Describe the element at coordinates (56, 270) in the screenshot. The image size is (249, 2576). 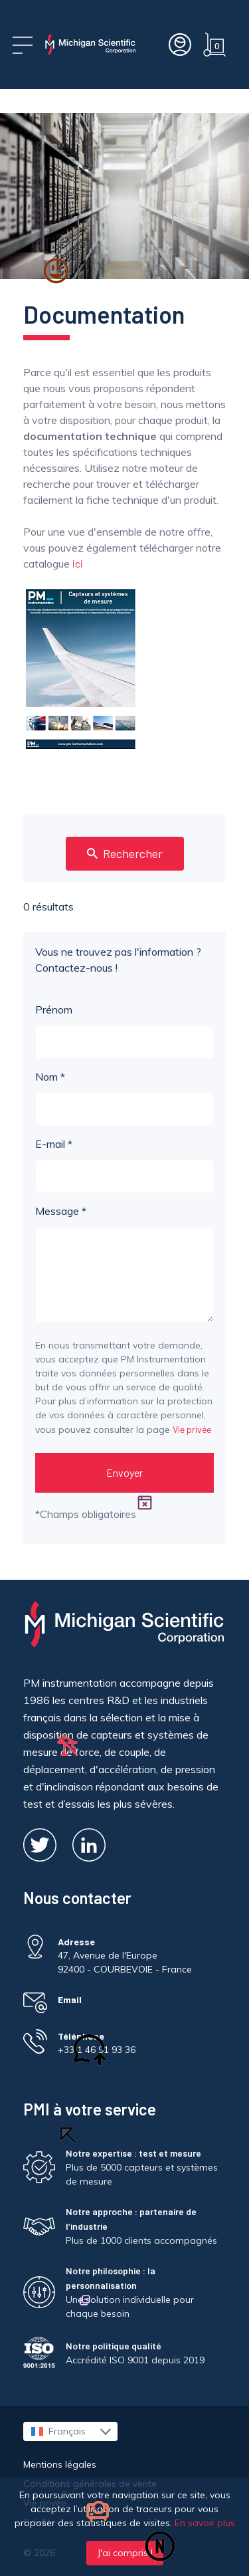
I see `add an emoji or reaction to a message` at that location.